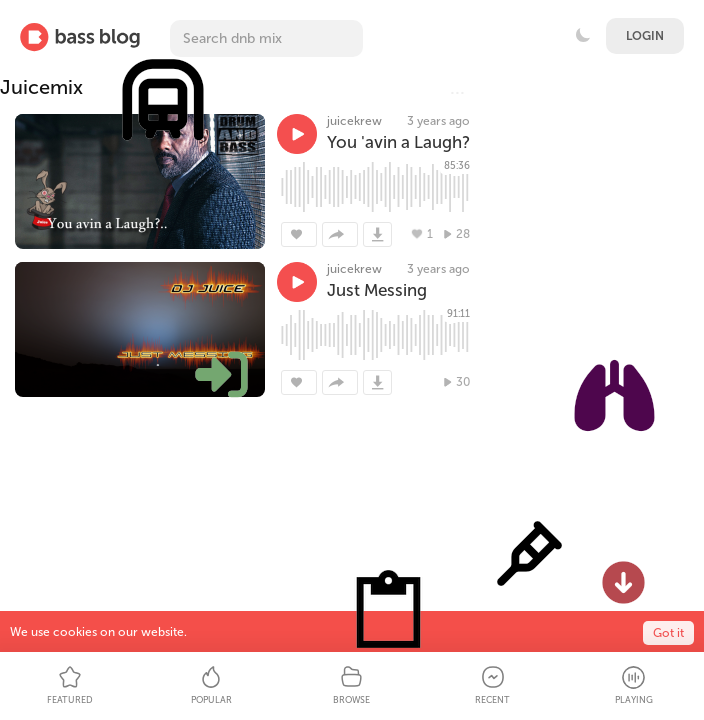  I want to click on access respiratory health information, so click(614, 395).